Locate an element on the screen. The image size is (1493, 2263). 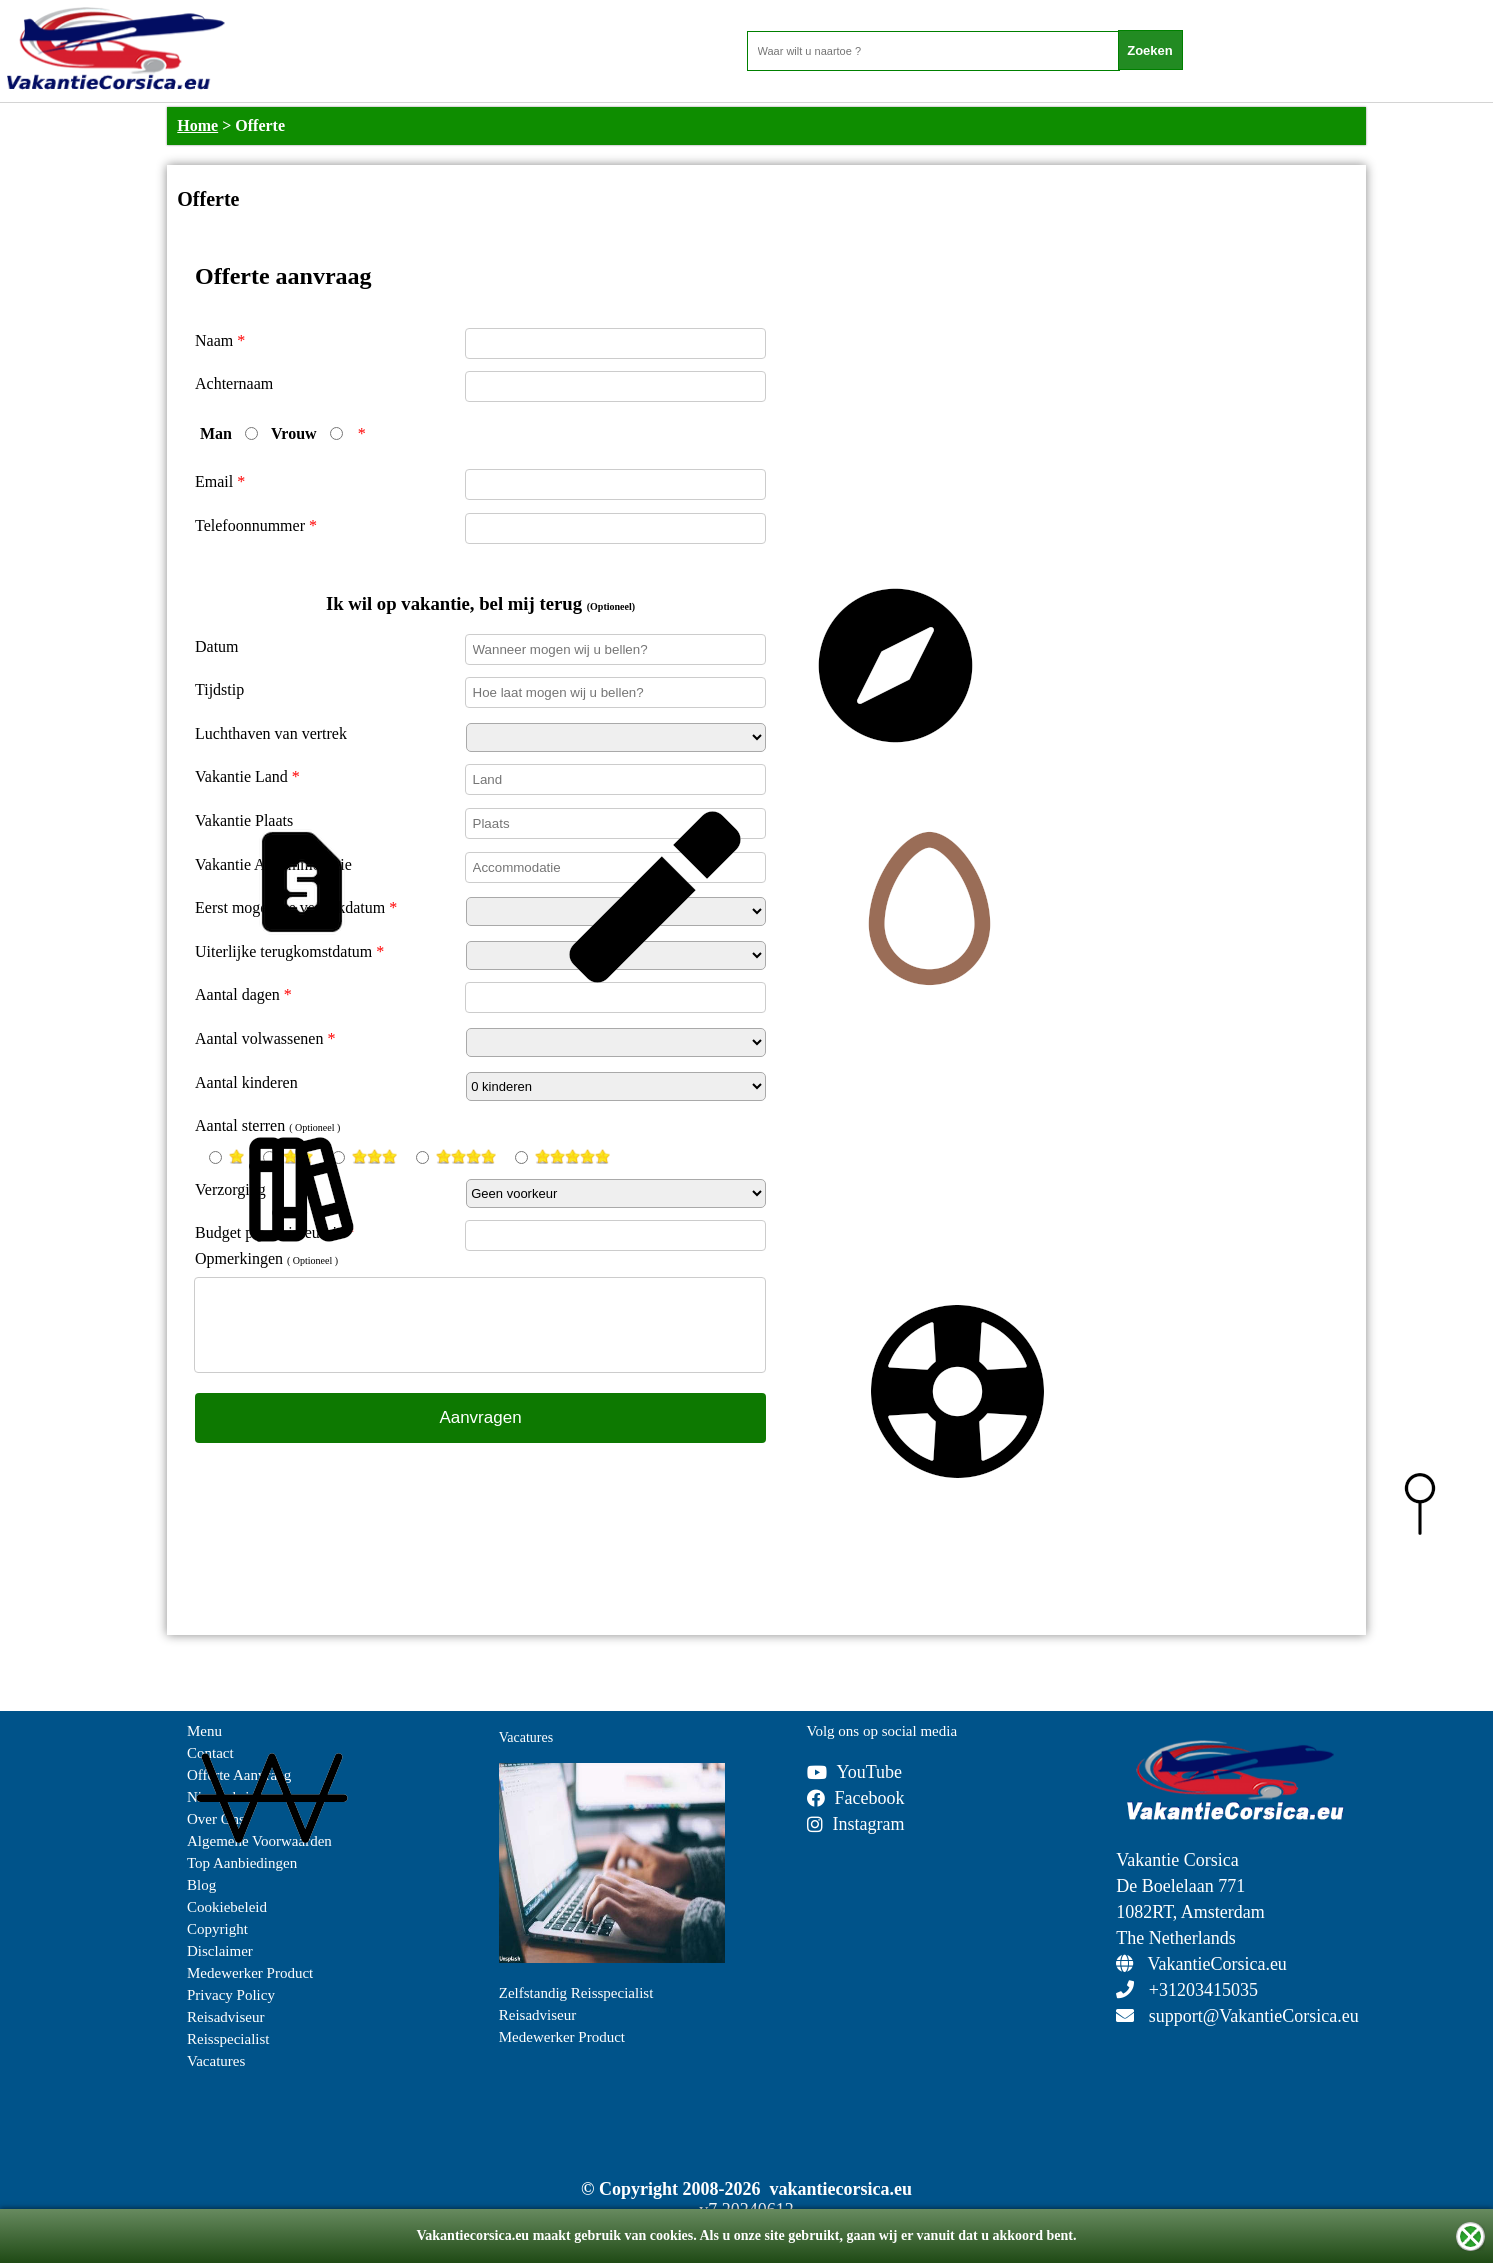
access help or support center is located at coordinates (957, 1391).